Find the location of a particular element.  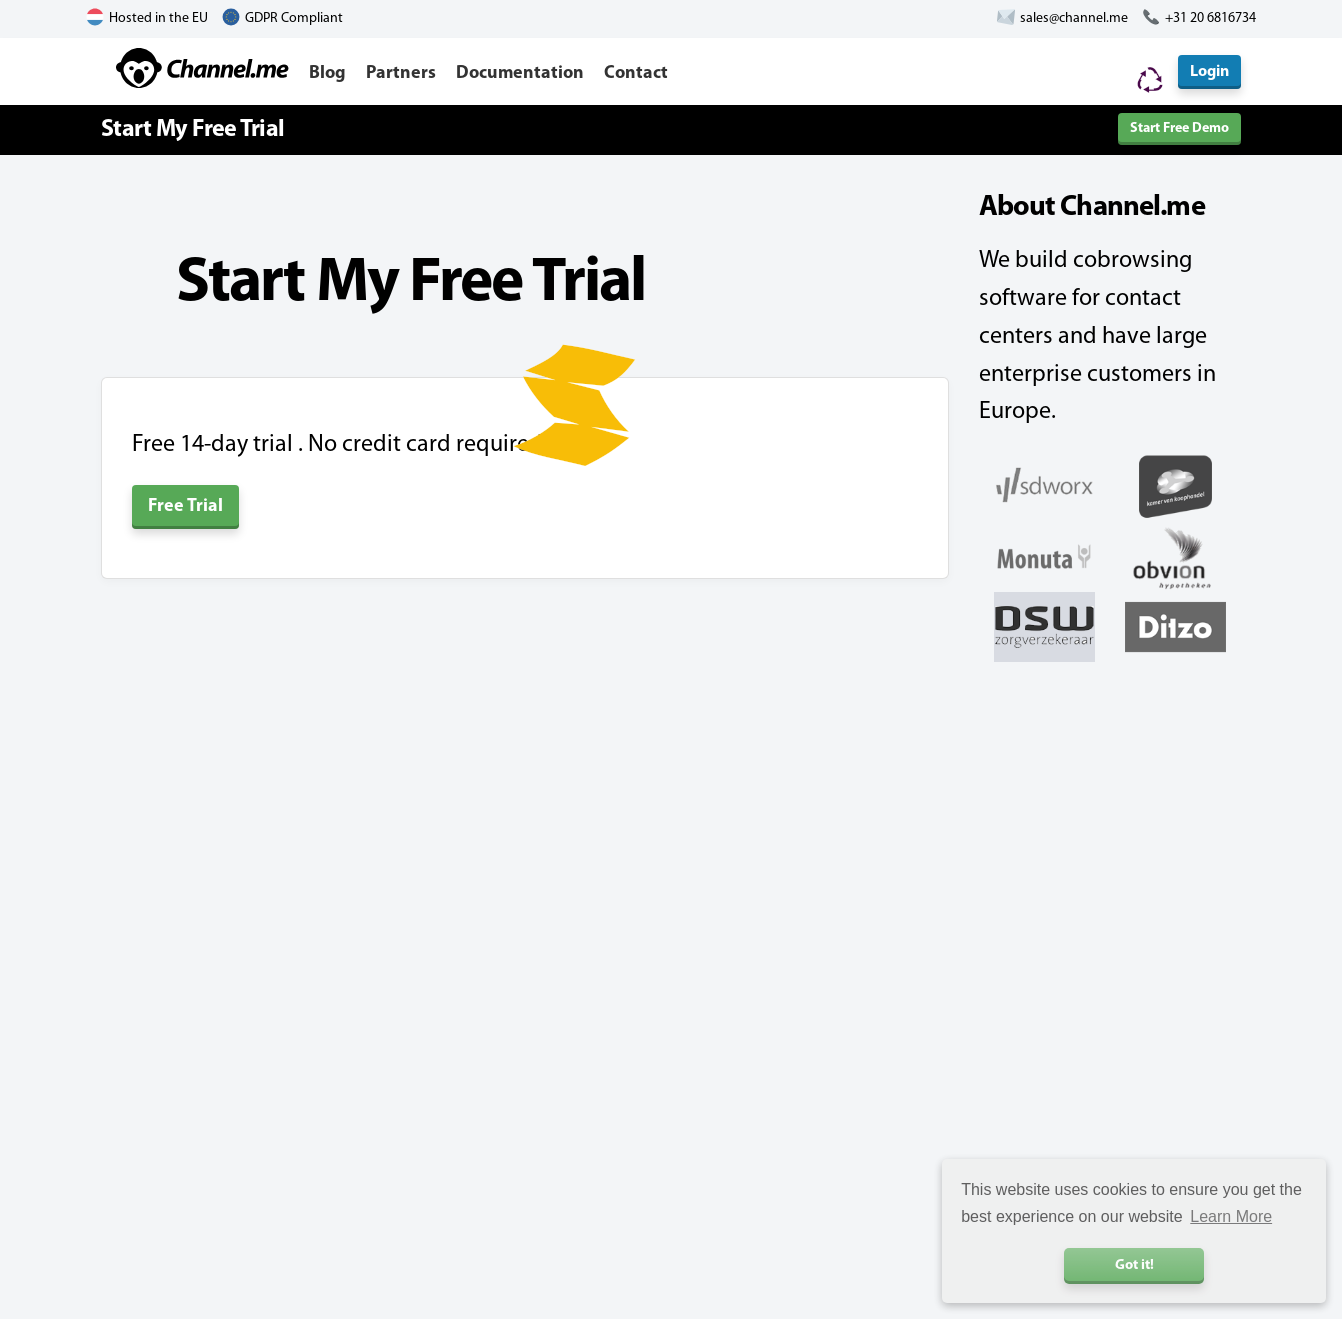

recycle or dispose of item responsibly is located at coordinates (1150, 80).